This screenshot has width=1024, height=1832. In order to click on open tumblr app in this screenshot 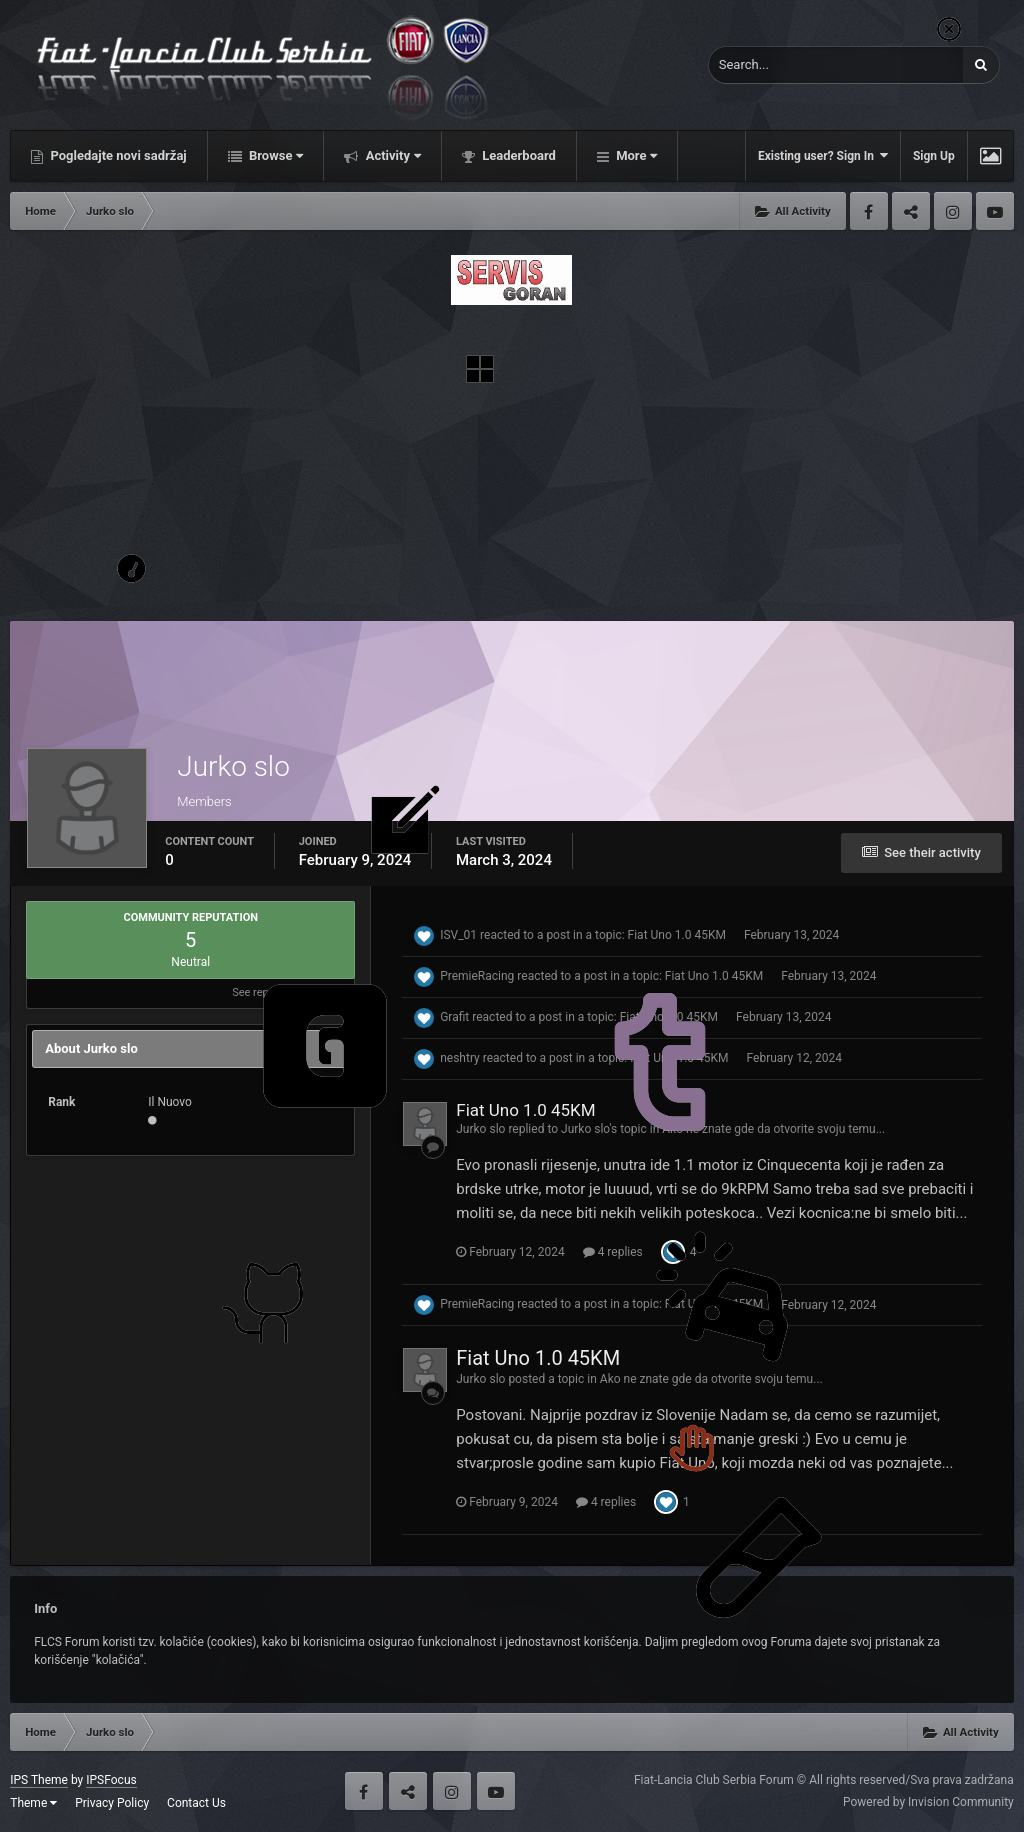, I will do `click(660, 1062)`.